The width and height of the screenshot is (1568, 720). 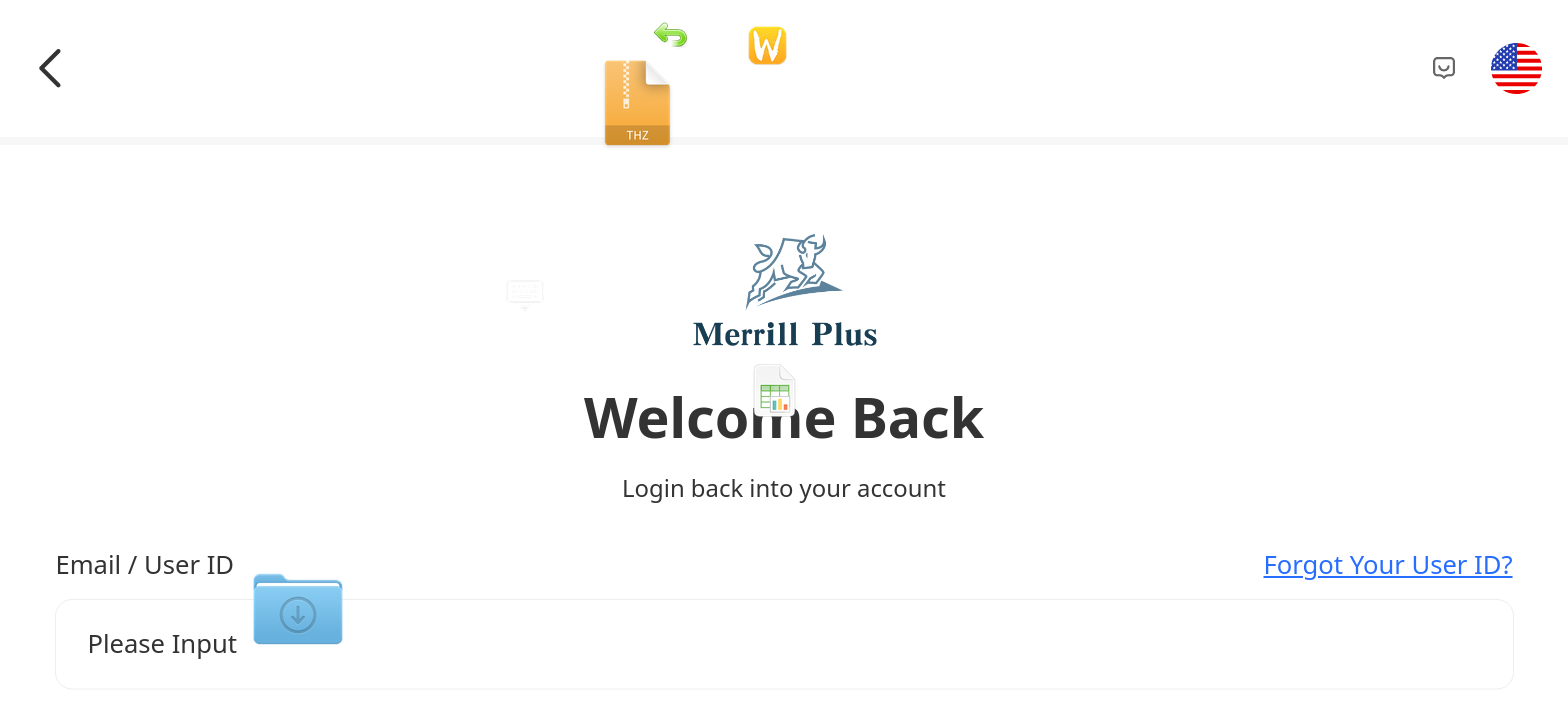 What do you see at coordinates (774, 390) in the screenshot?
I see `open a spreadsheet file` at bounding box center [774, 390].